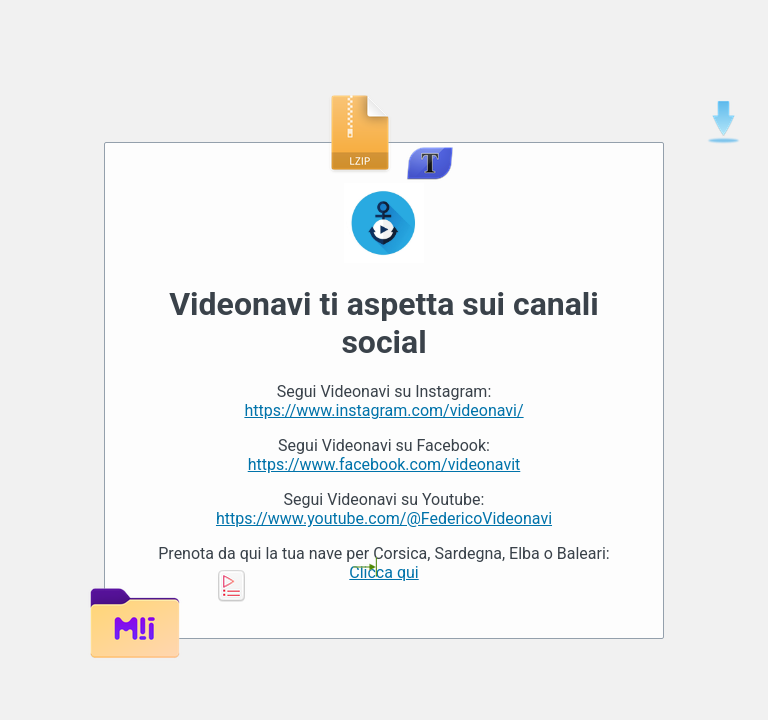  What do you see at coordinates (430, 163) in the screenshot?
I see `access text style library in iMovie` at bounding box center [430, 163].